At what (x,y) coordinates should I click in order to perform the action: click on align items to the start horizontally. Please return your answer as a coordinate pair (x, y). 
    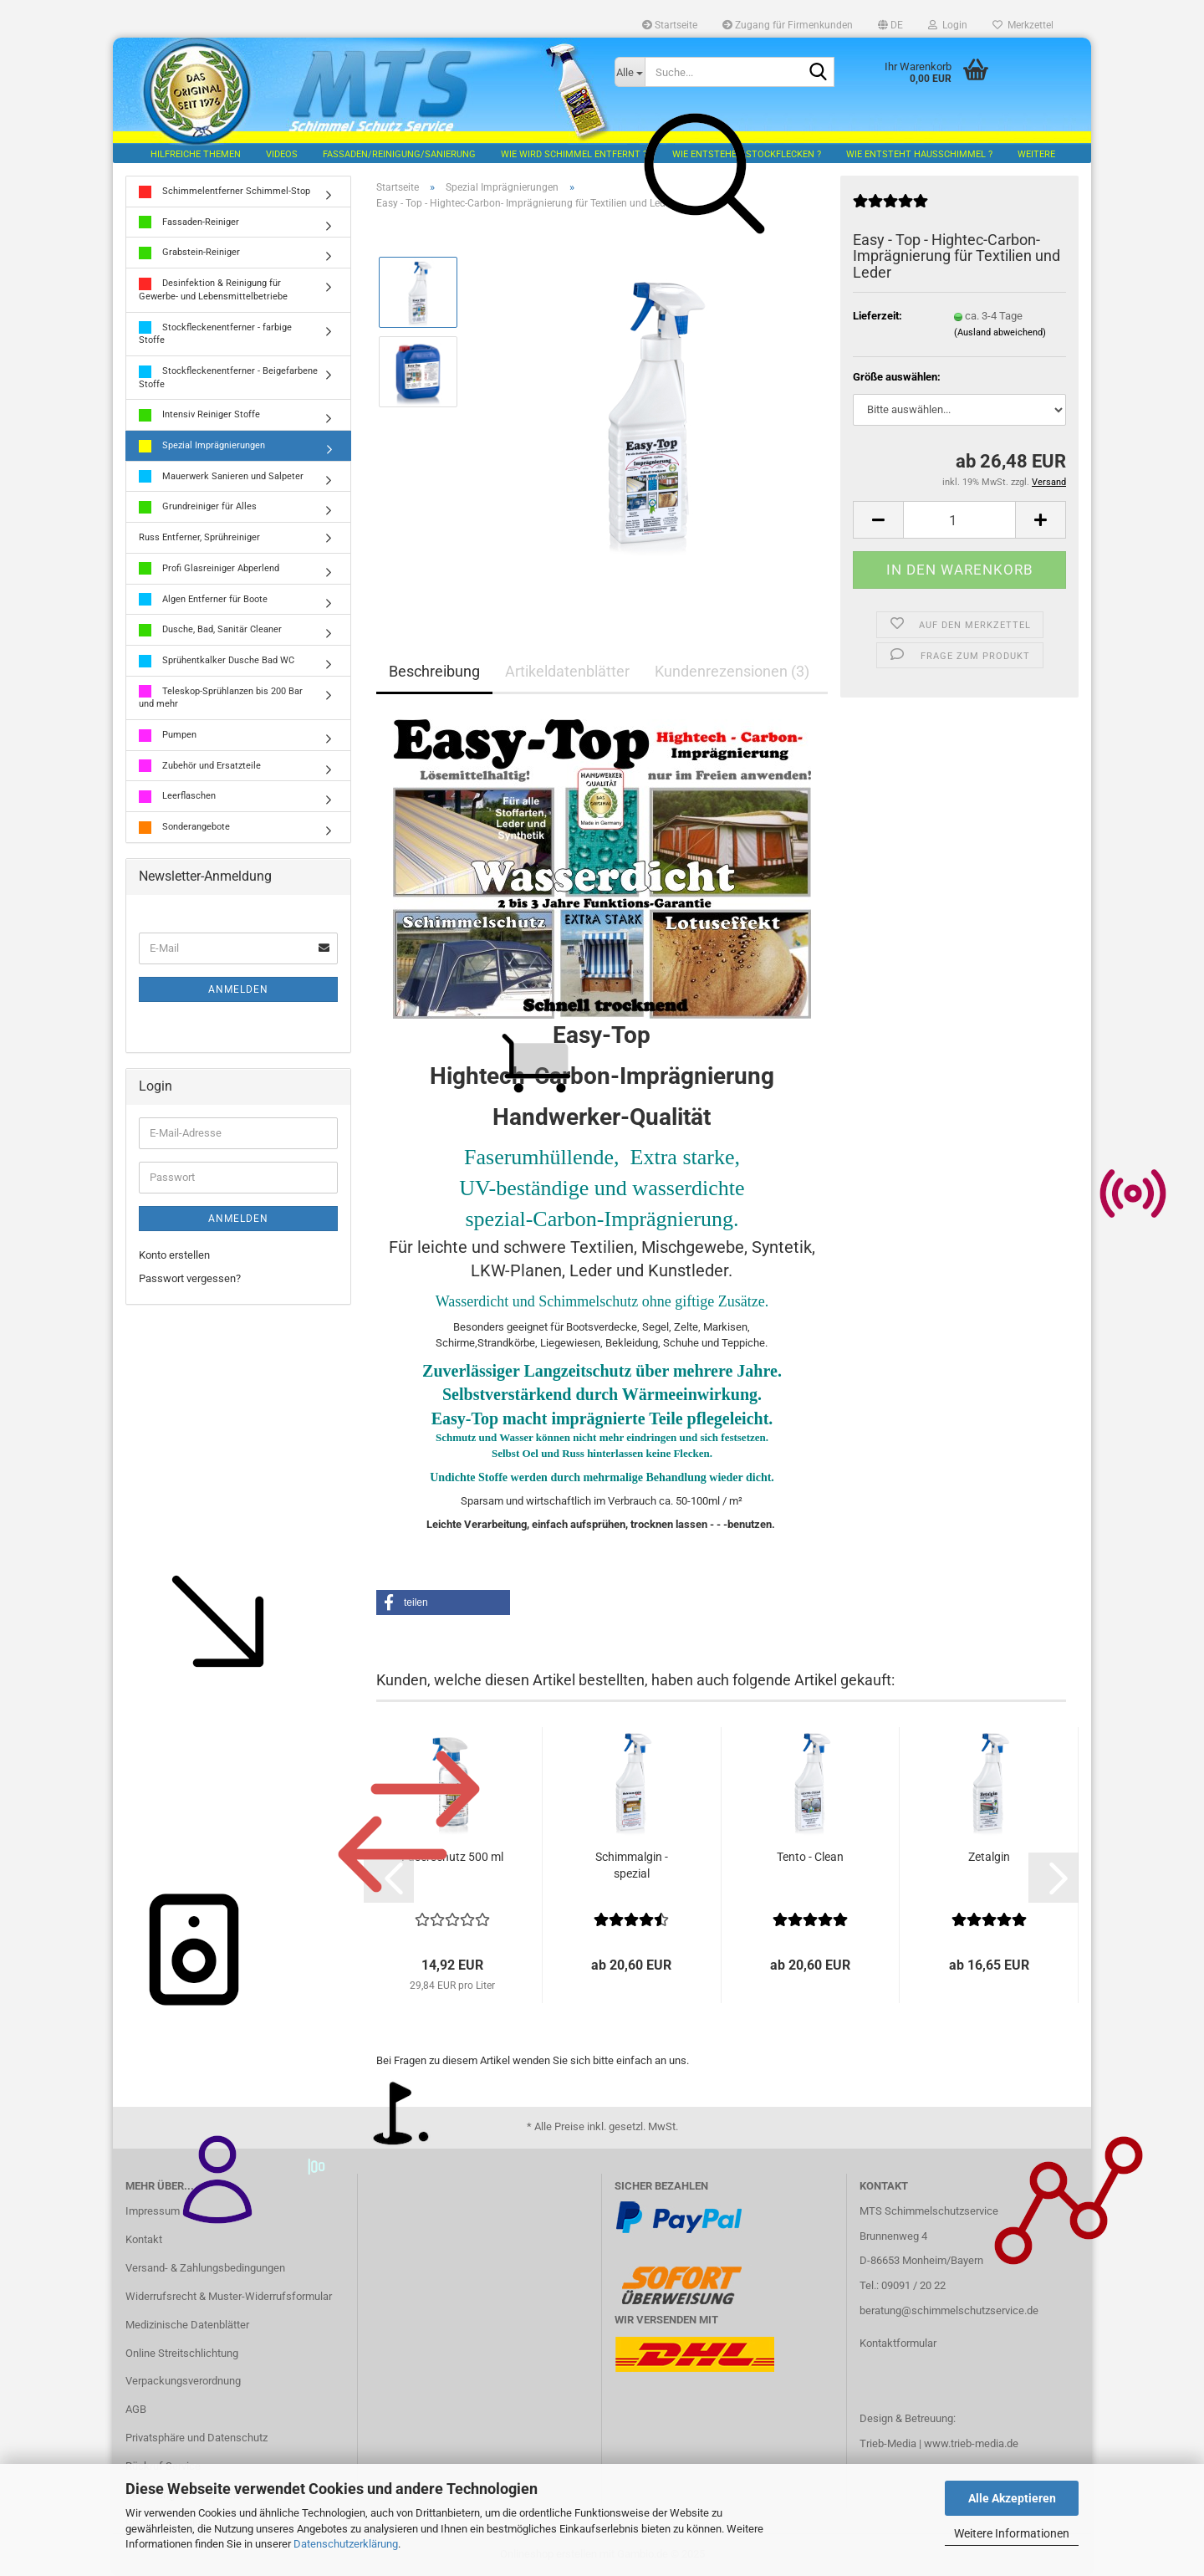
    Looking at the image, I should click on (316, 2166).